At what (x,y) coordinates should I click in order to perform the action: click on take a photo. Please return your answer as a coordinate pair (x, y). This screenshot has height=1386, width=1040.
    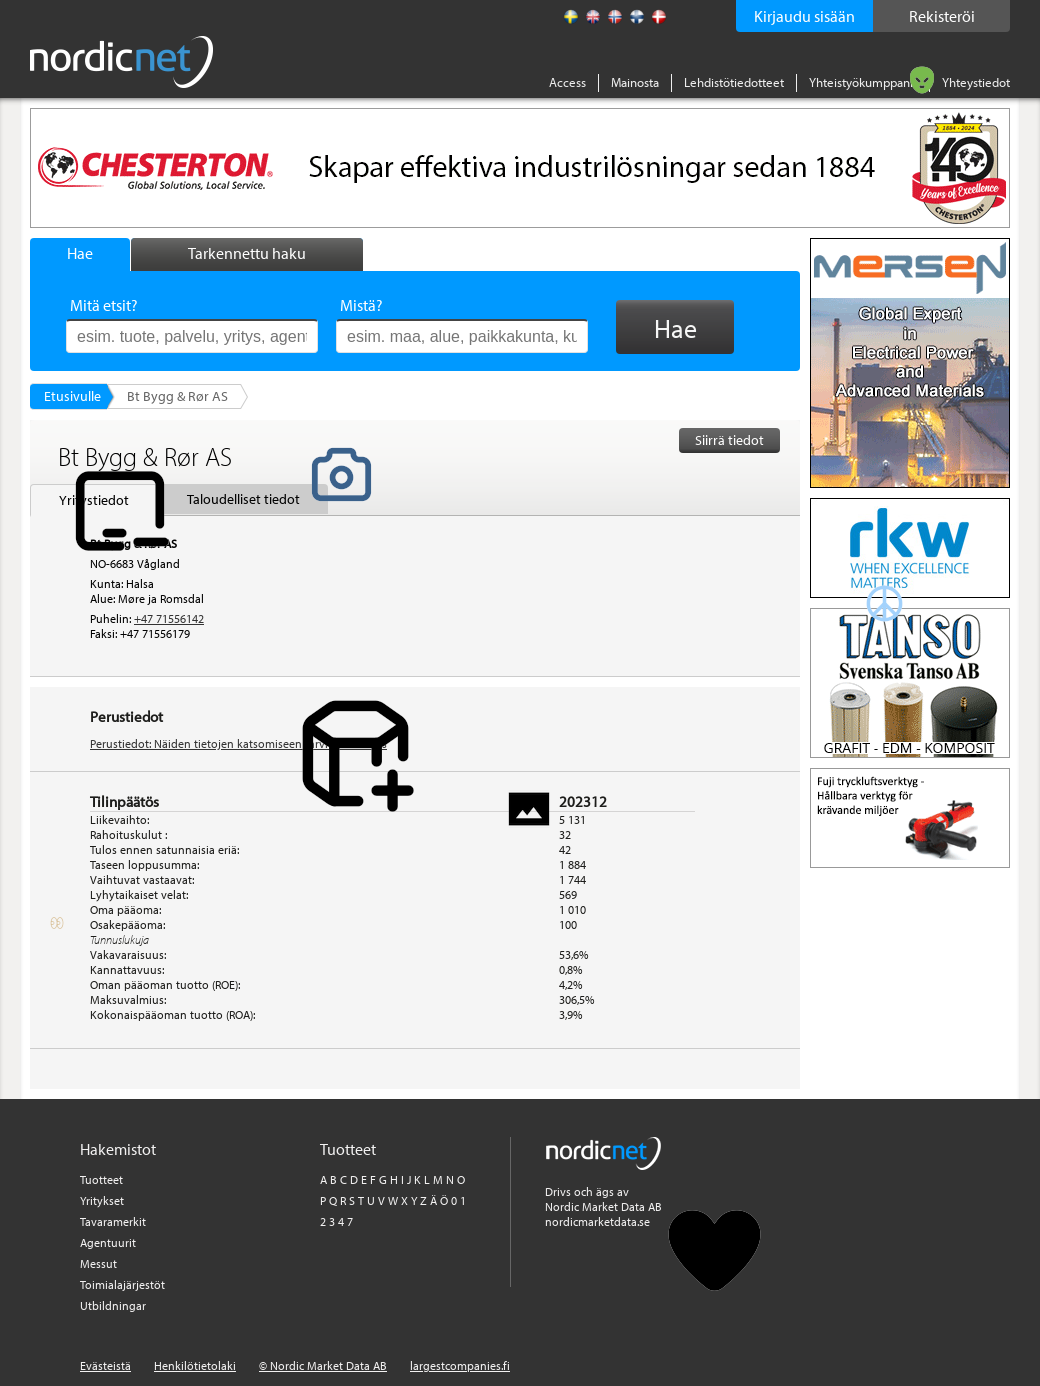
    Looking at the image, I should click on (341, 474).